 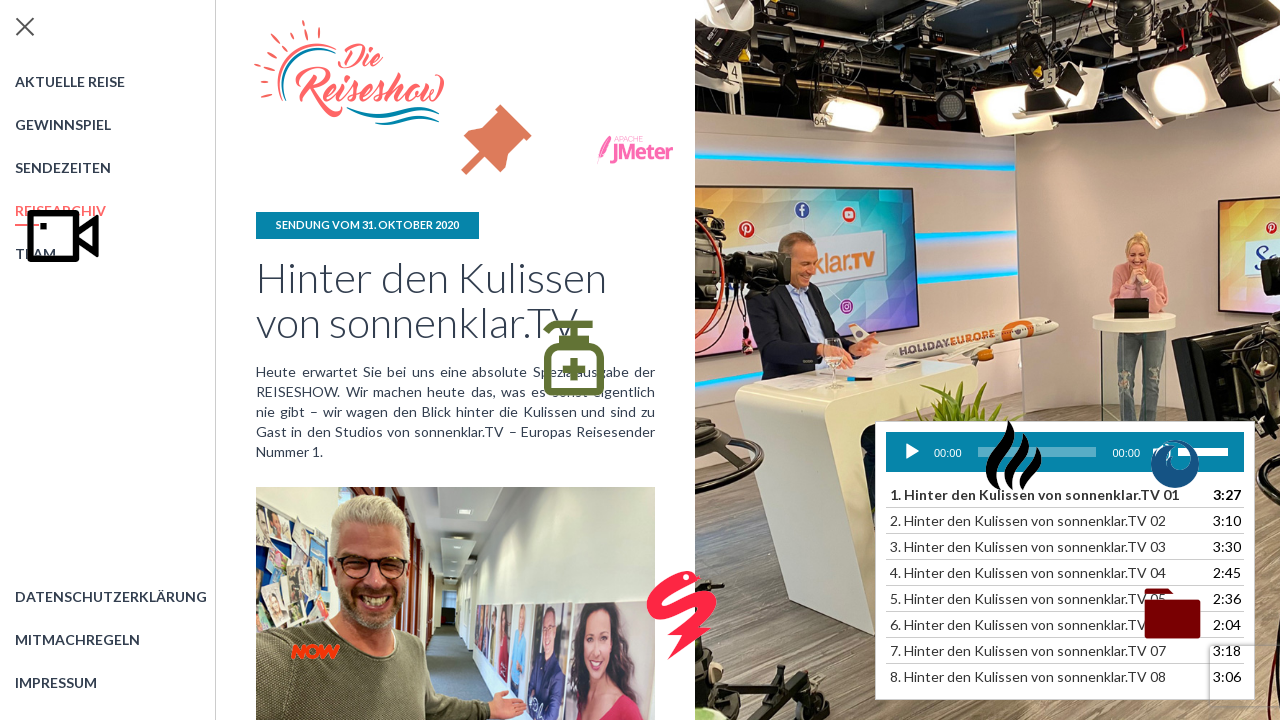 I want to click on open the NOW streaming app, so click(x=315, y=651).